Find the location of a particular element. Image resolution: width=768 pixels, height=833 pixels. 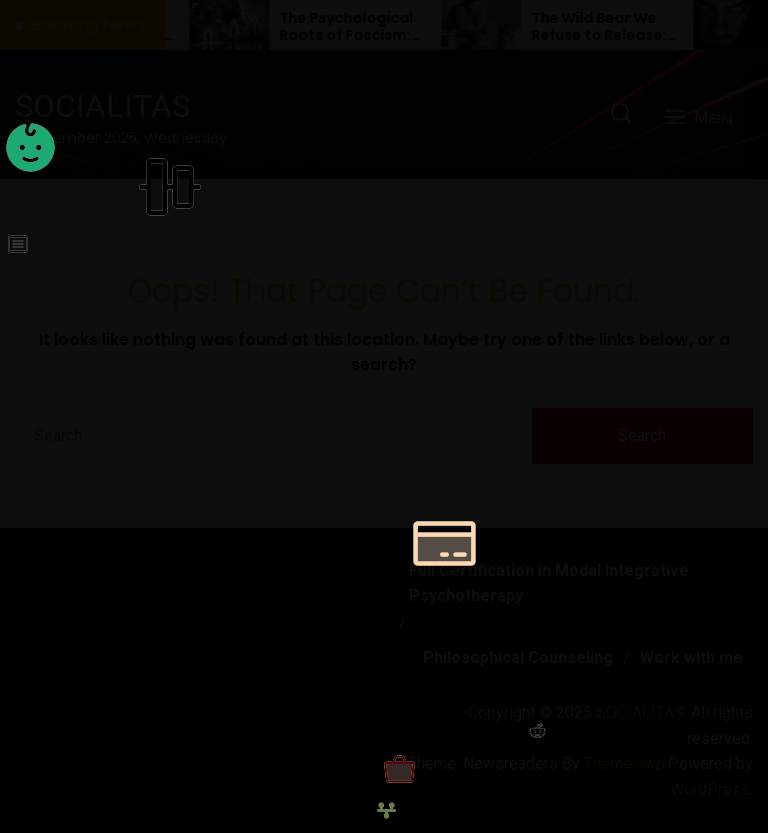

view your shopping bag is located at coordinates (399, 770).